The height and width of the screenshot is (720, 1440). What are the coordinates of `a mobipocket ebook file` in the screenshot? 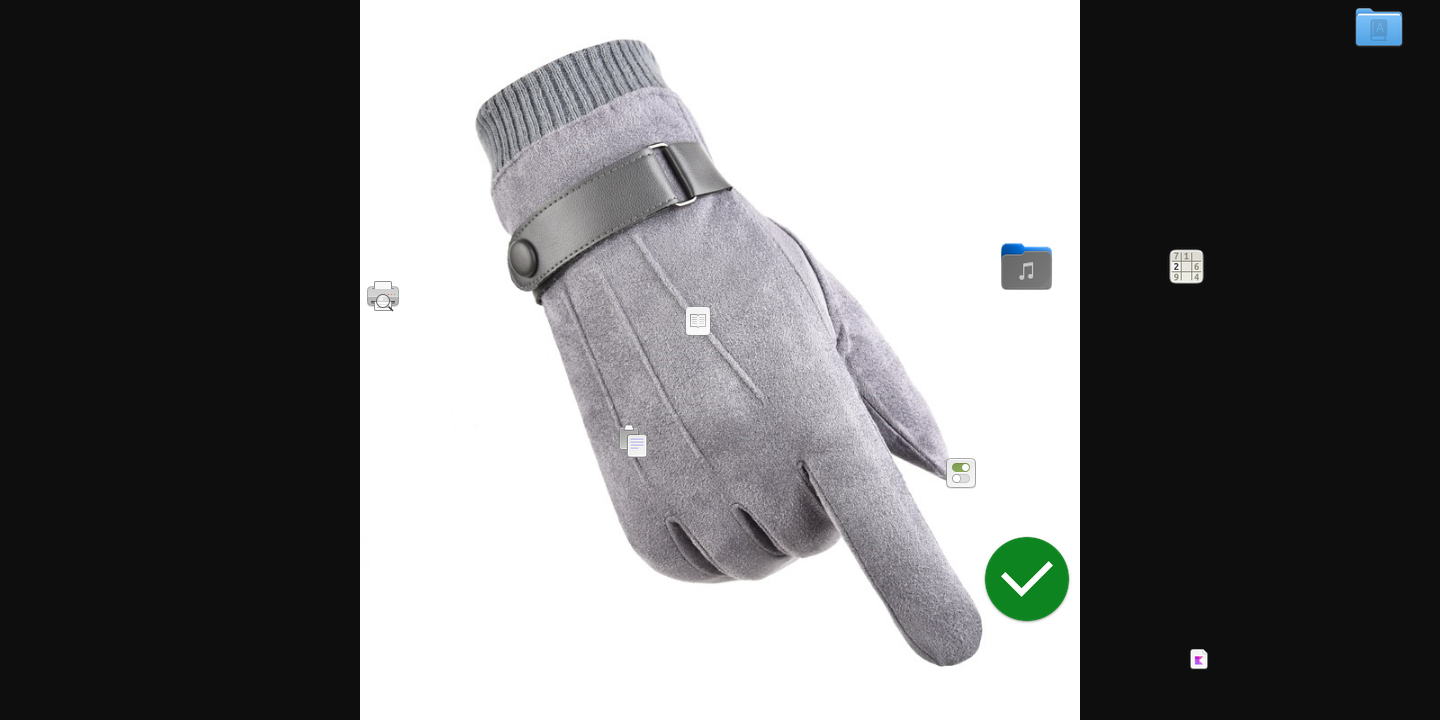 It's located at (698, 321).